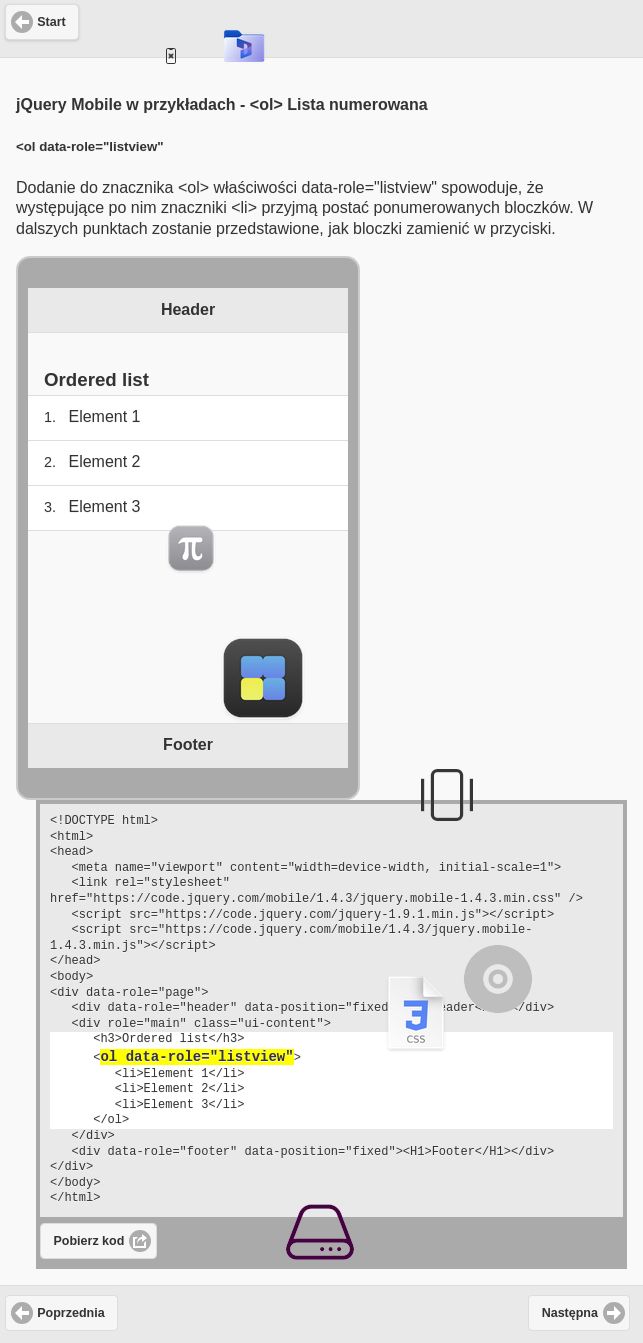 The width and height of the screenshot is (643, 1343). I want to click on access multitasking or window management settings, so click(447, 795).